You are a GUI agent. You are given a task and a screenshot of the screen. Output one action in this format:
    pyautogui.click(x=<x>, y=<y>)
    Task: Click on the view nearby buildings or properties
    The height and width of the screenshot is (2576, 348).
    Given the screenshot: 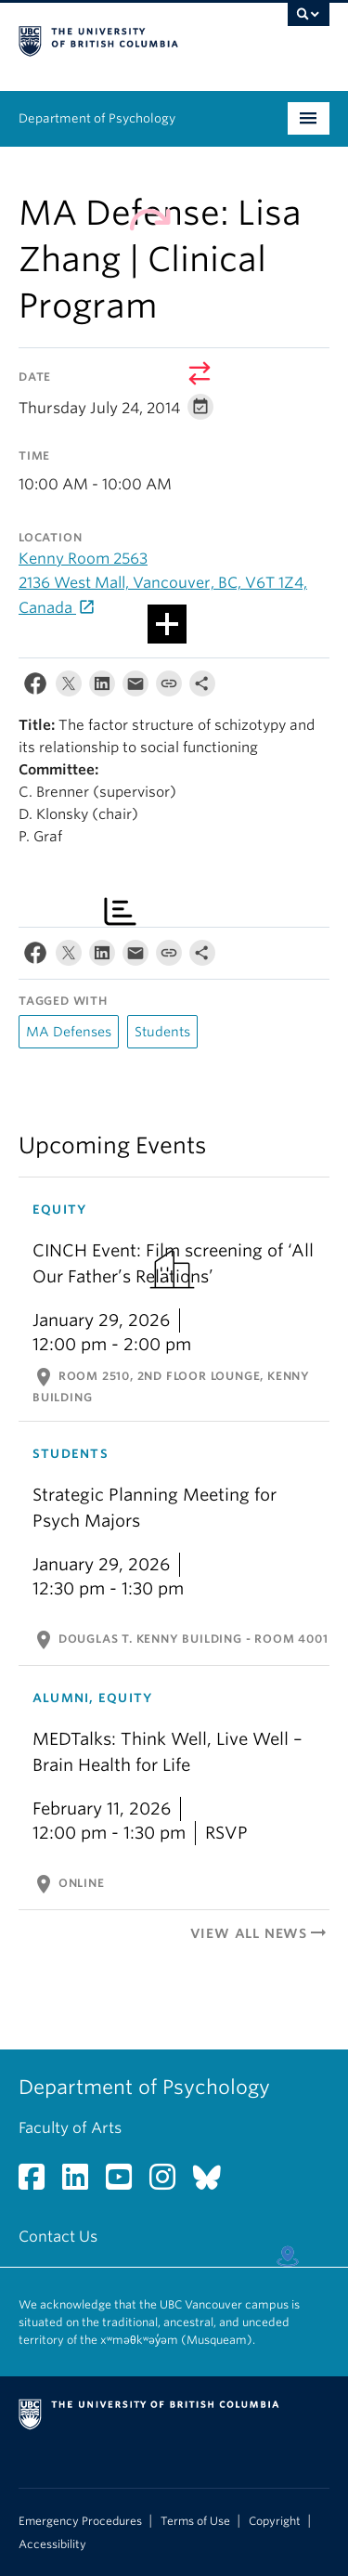 What is the action you would take?
    pyautogui.click(x=172, y=1270)
    